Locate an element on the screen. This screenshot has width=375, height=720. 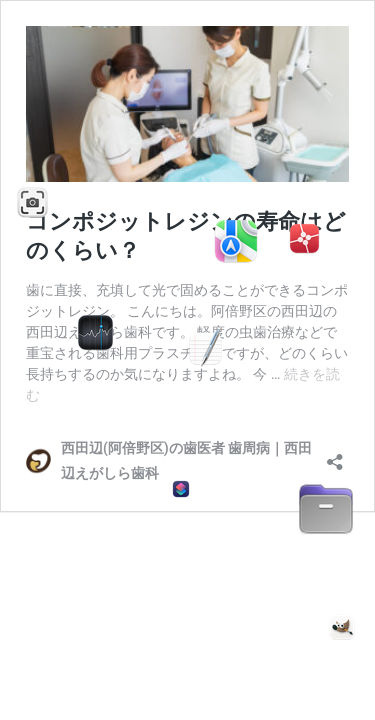
open rygel media server application is located at coordinates (304, 238).